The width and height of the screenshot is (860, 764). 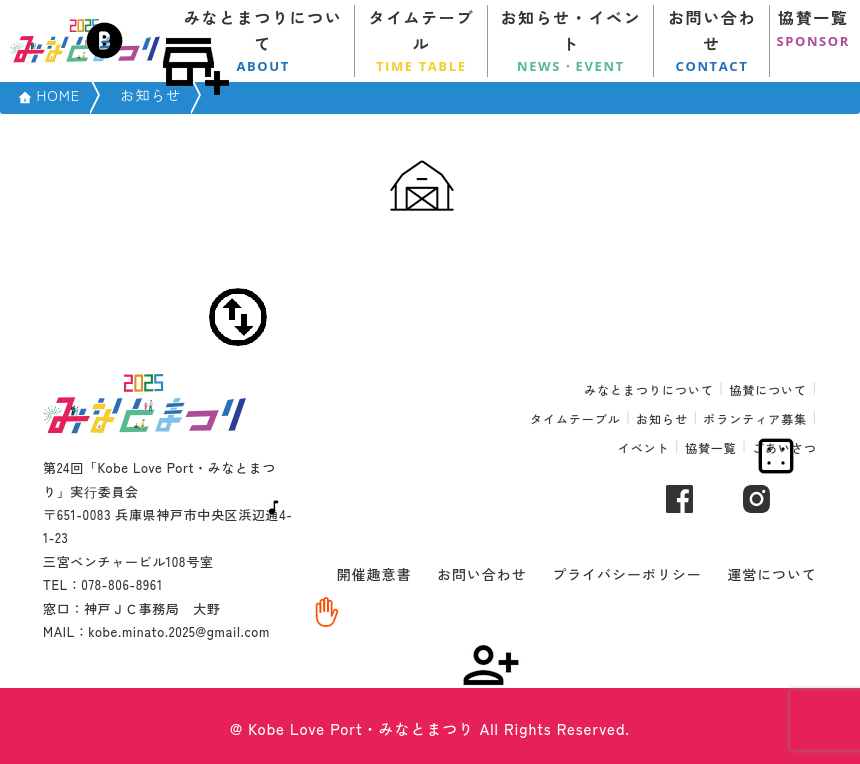 I want to click on randomize or shuffle content, so click(x=776, y=456).